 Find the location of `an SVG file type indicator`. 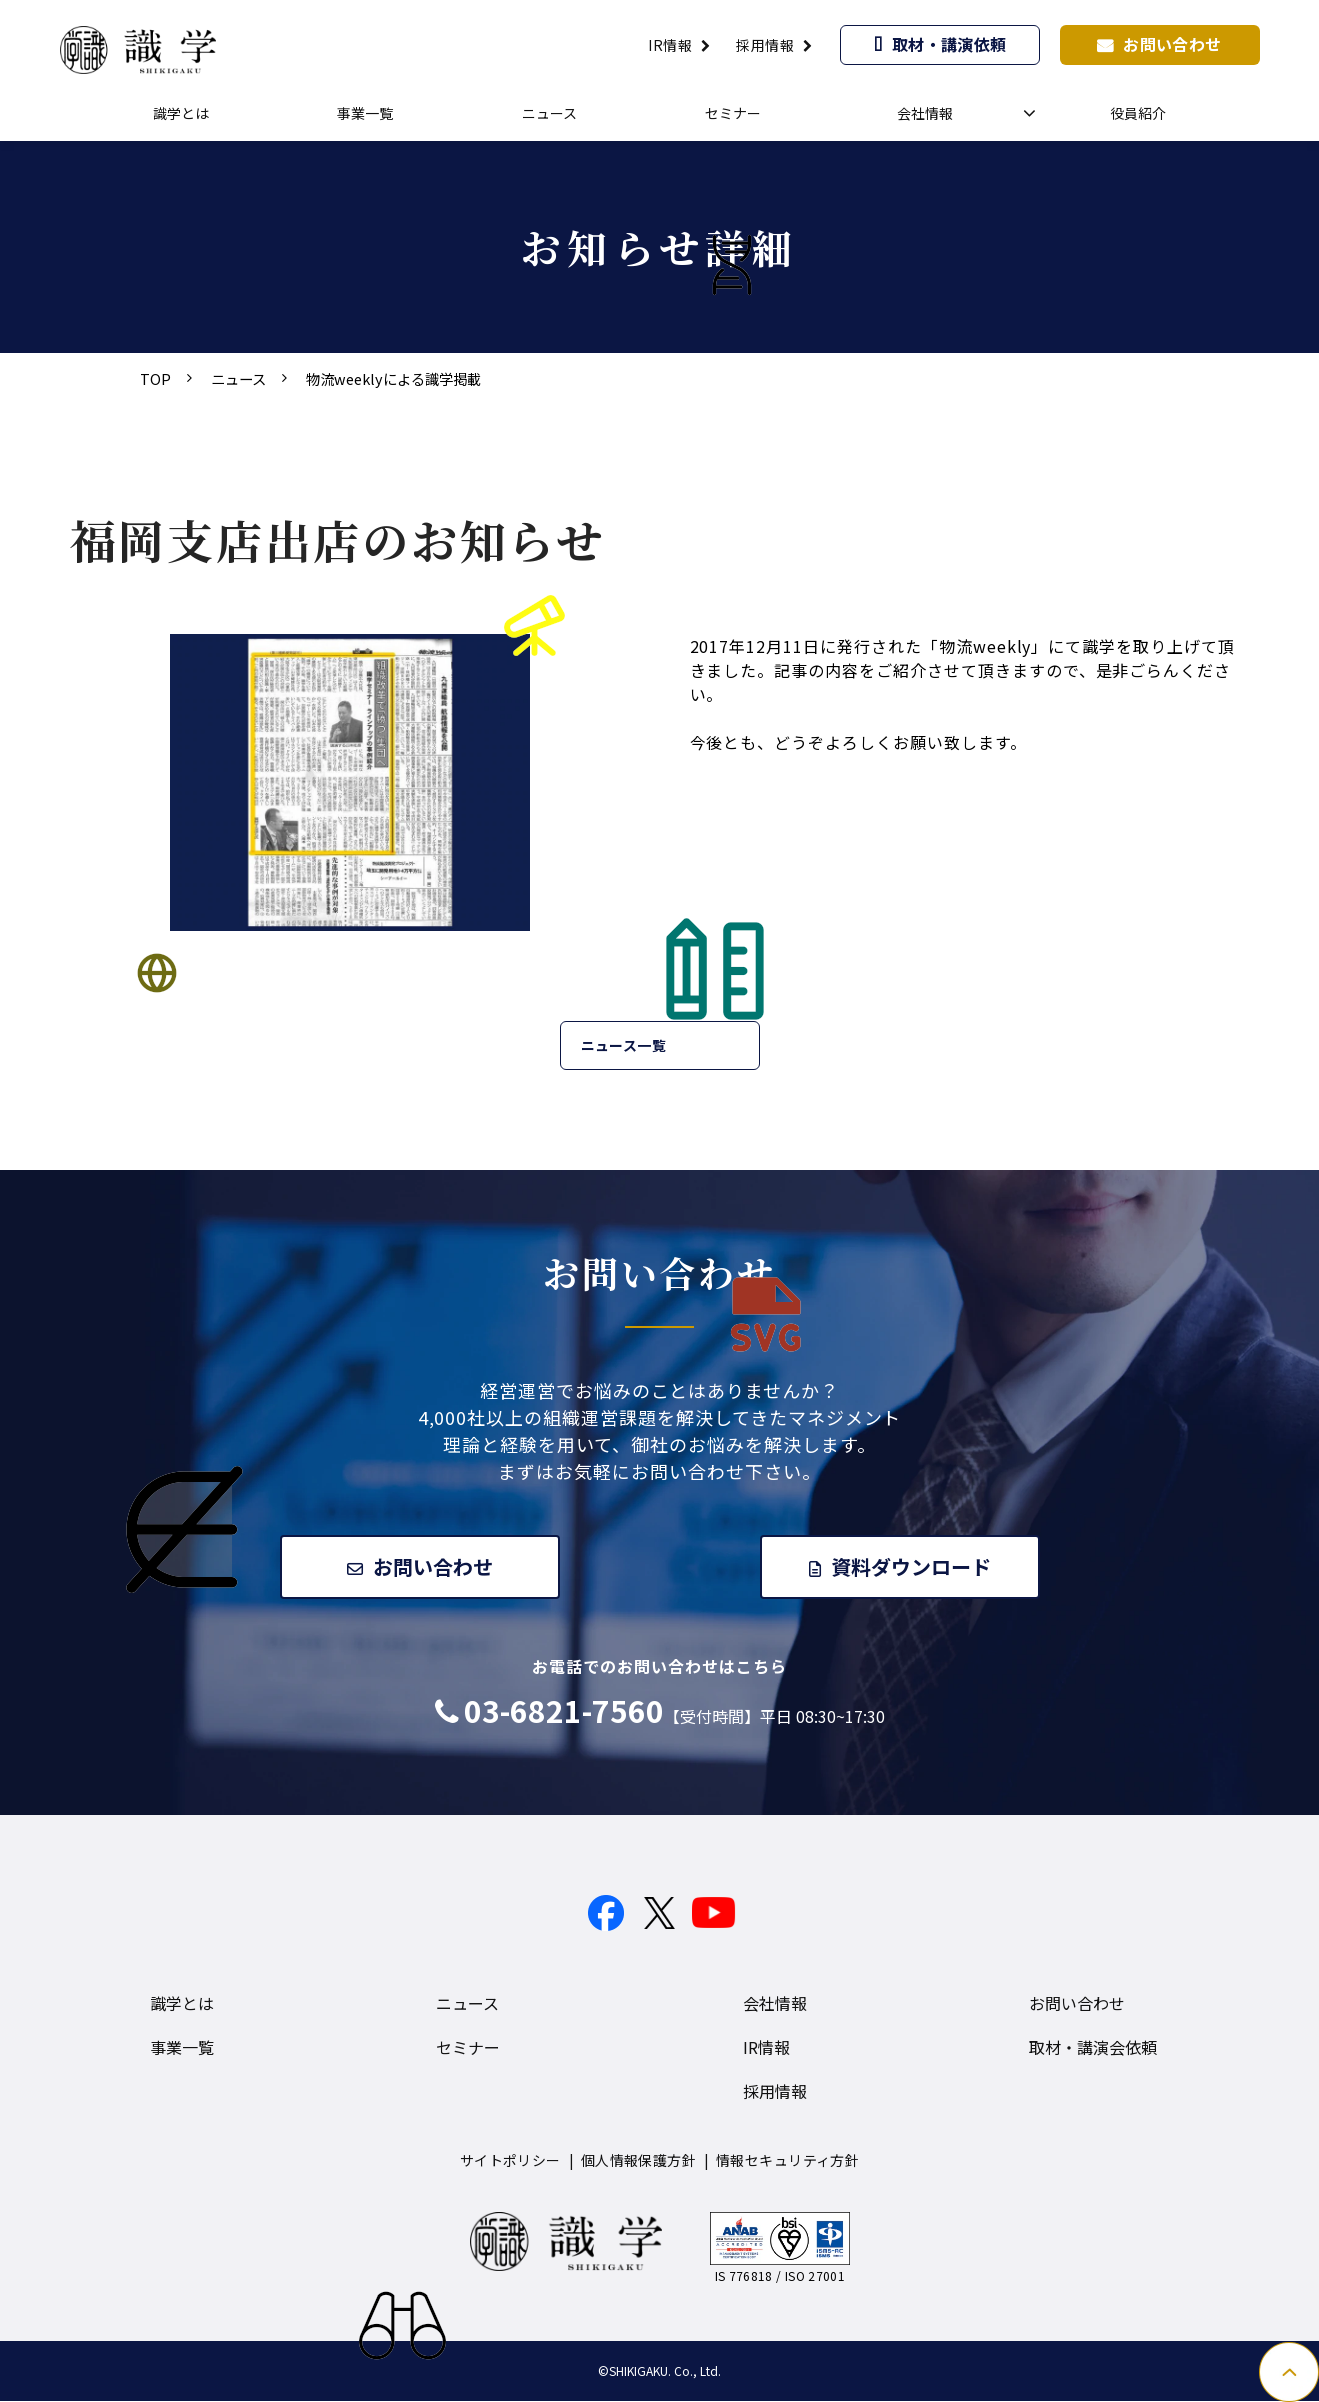

an SVG file type indicator is located at coordinates (766, 1317).